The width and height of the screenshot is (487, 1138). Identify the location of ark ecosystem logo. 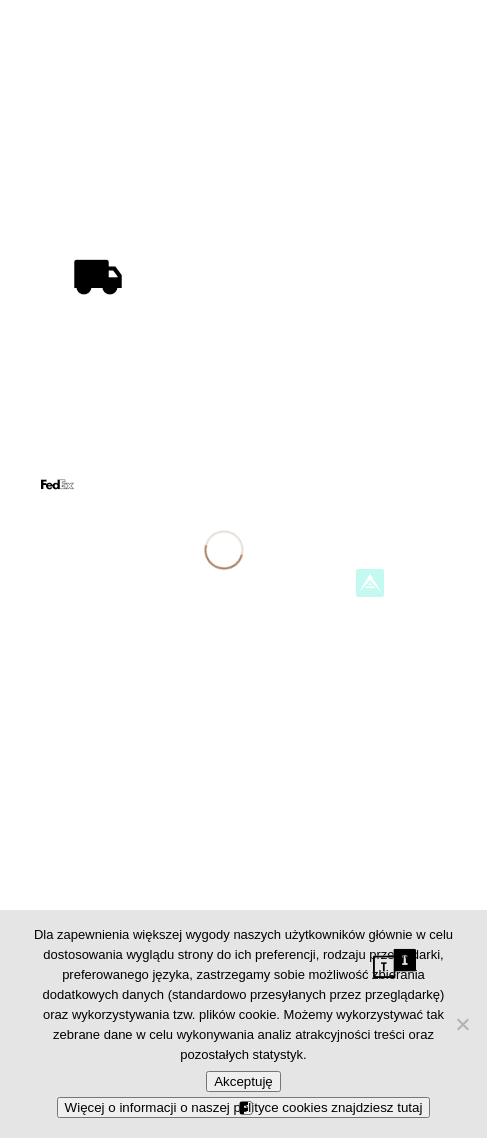
(370, 583).